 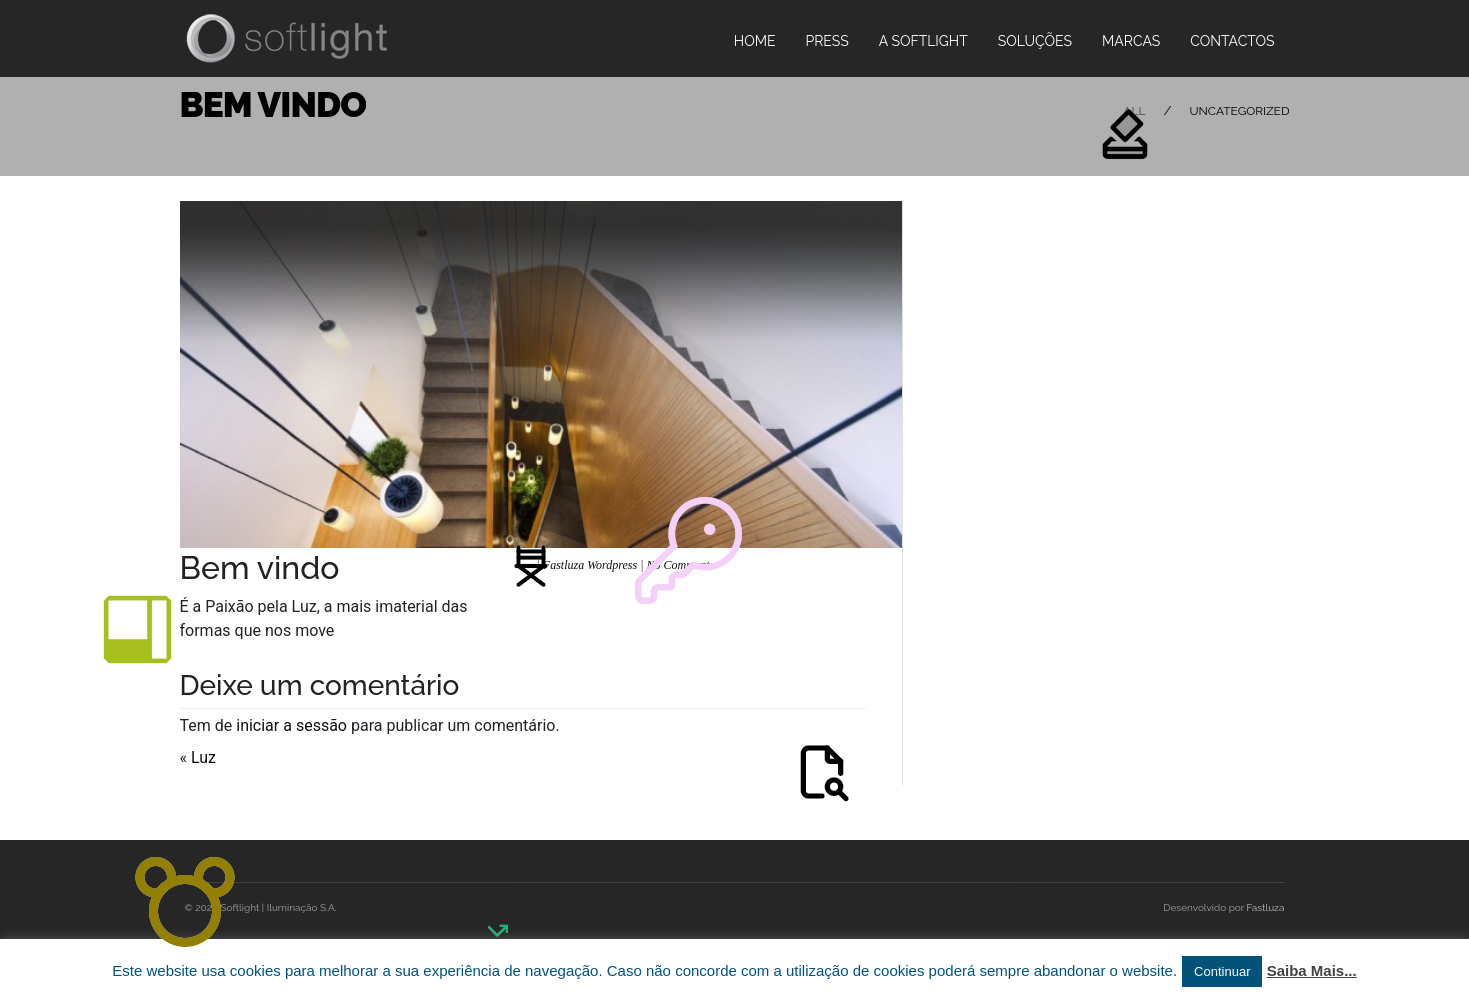 What do you see at coordinates (1125, 134) in the screenshot?
I see `cast your vote or submit a ballot` at bounding box center [1125, 134].